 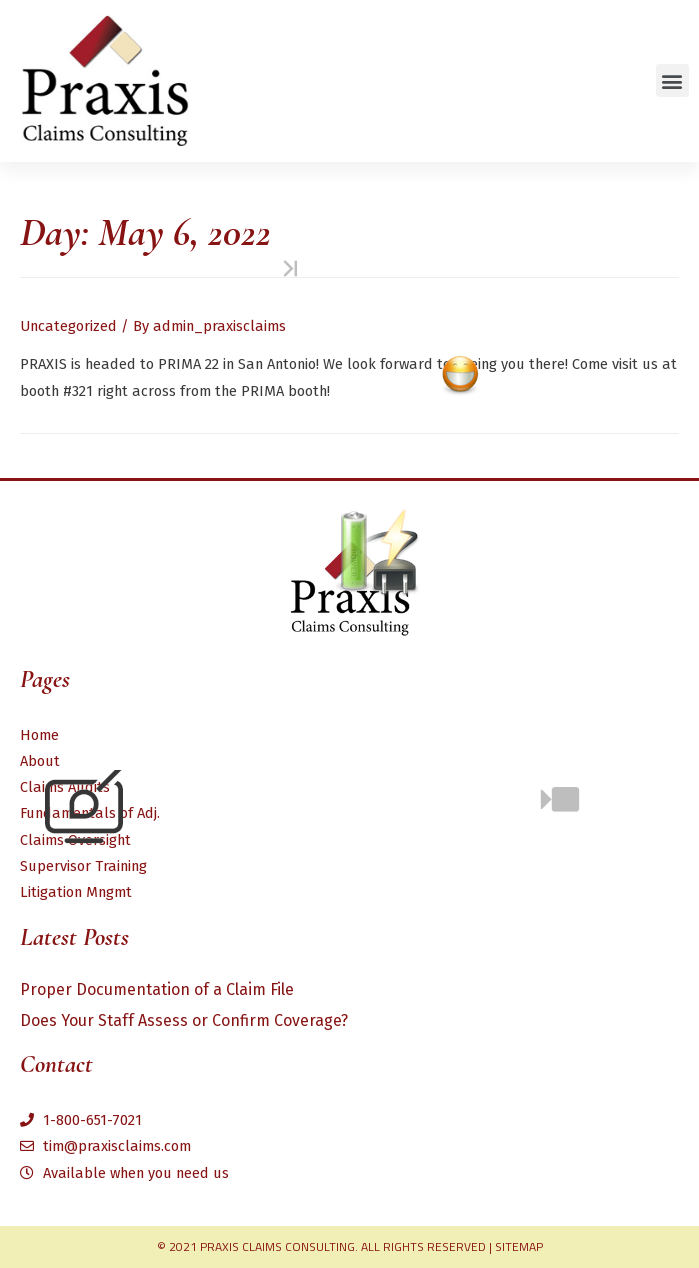 I want to click on skip to the end of a list or playlist, so click(x=290, y=268).